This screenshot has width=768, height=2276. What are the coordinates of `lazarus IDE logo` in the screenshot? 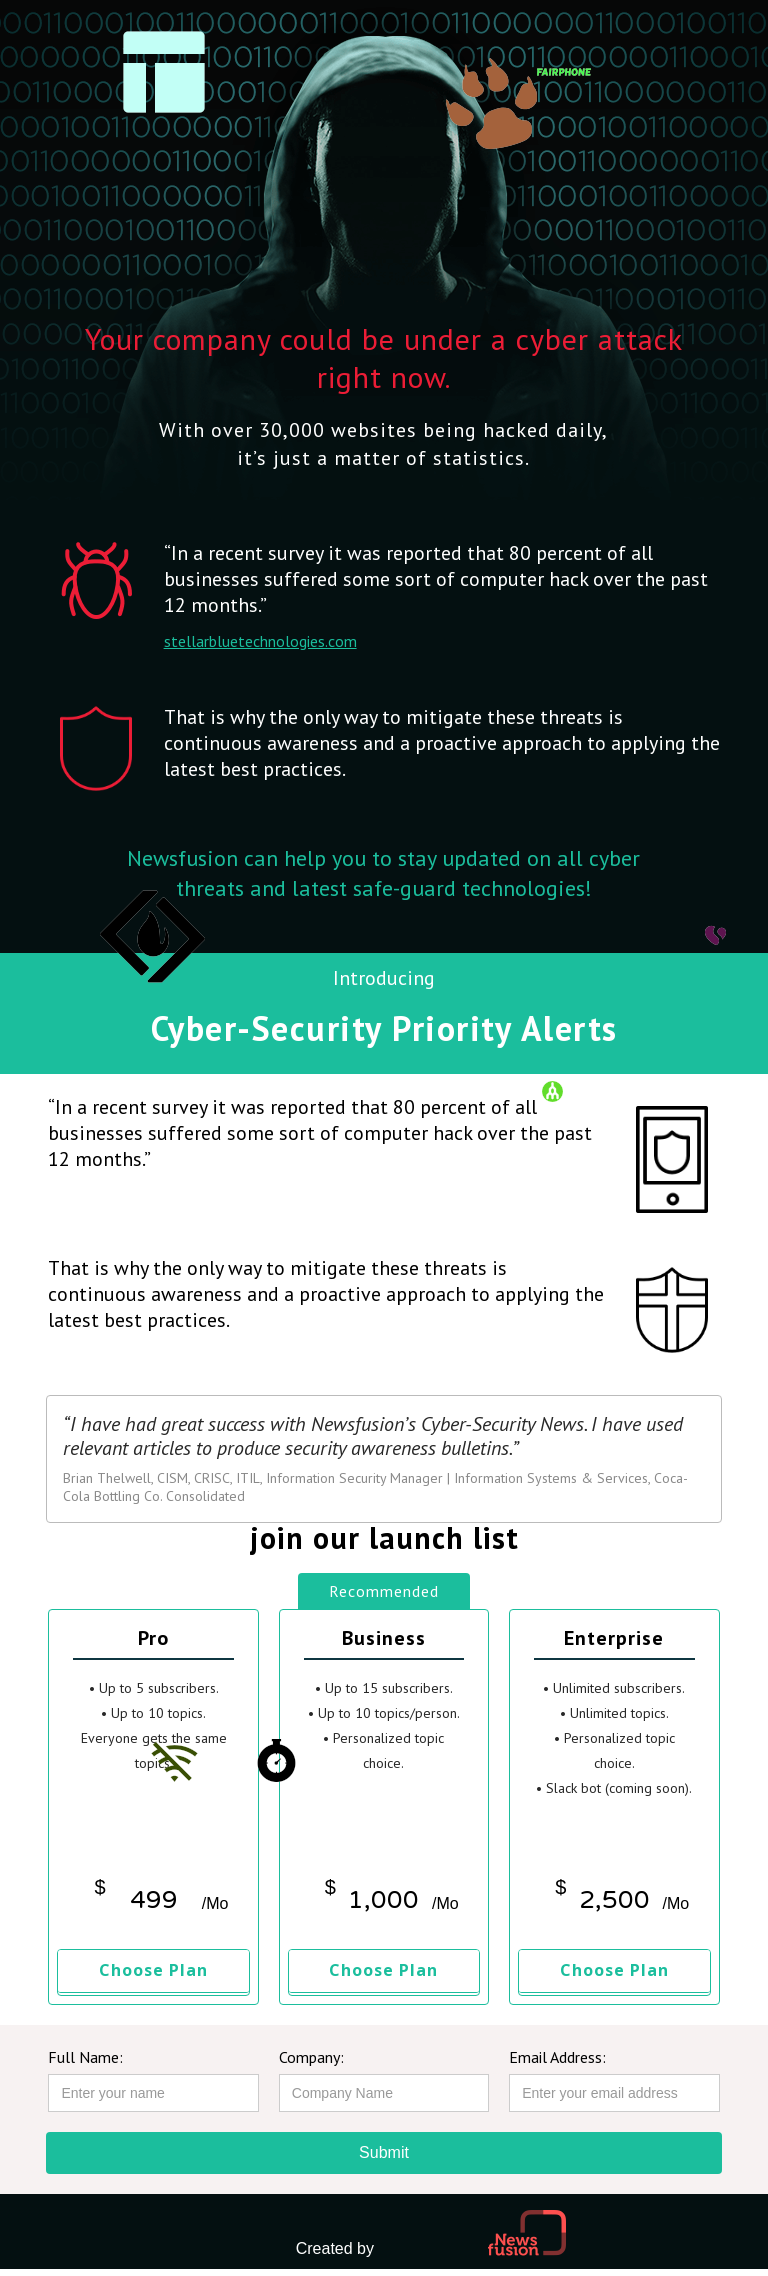 It's located at (491, 103).